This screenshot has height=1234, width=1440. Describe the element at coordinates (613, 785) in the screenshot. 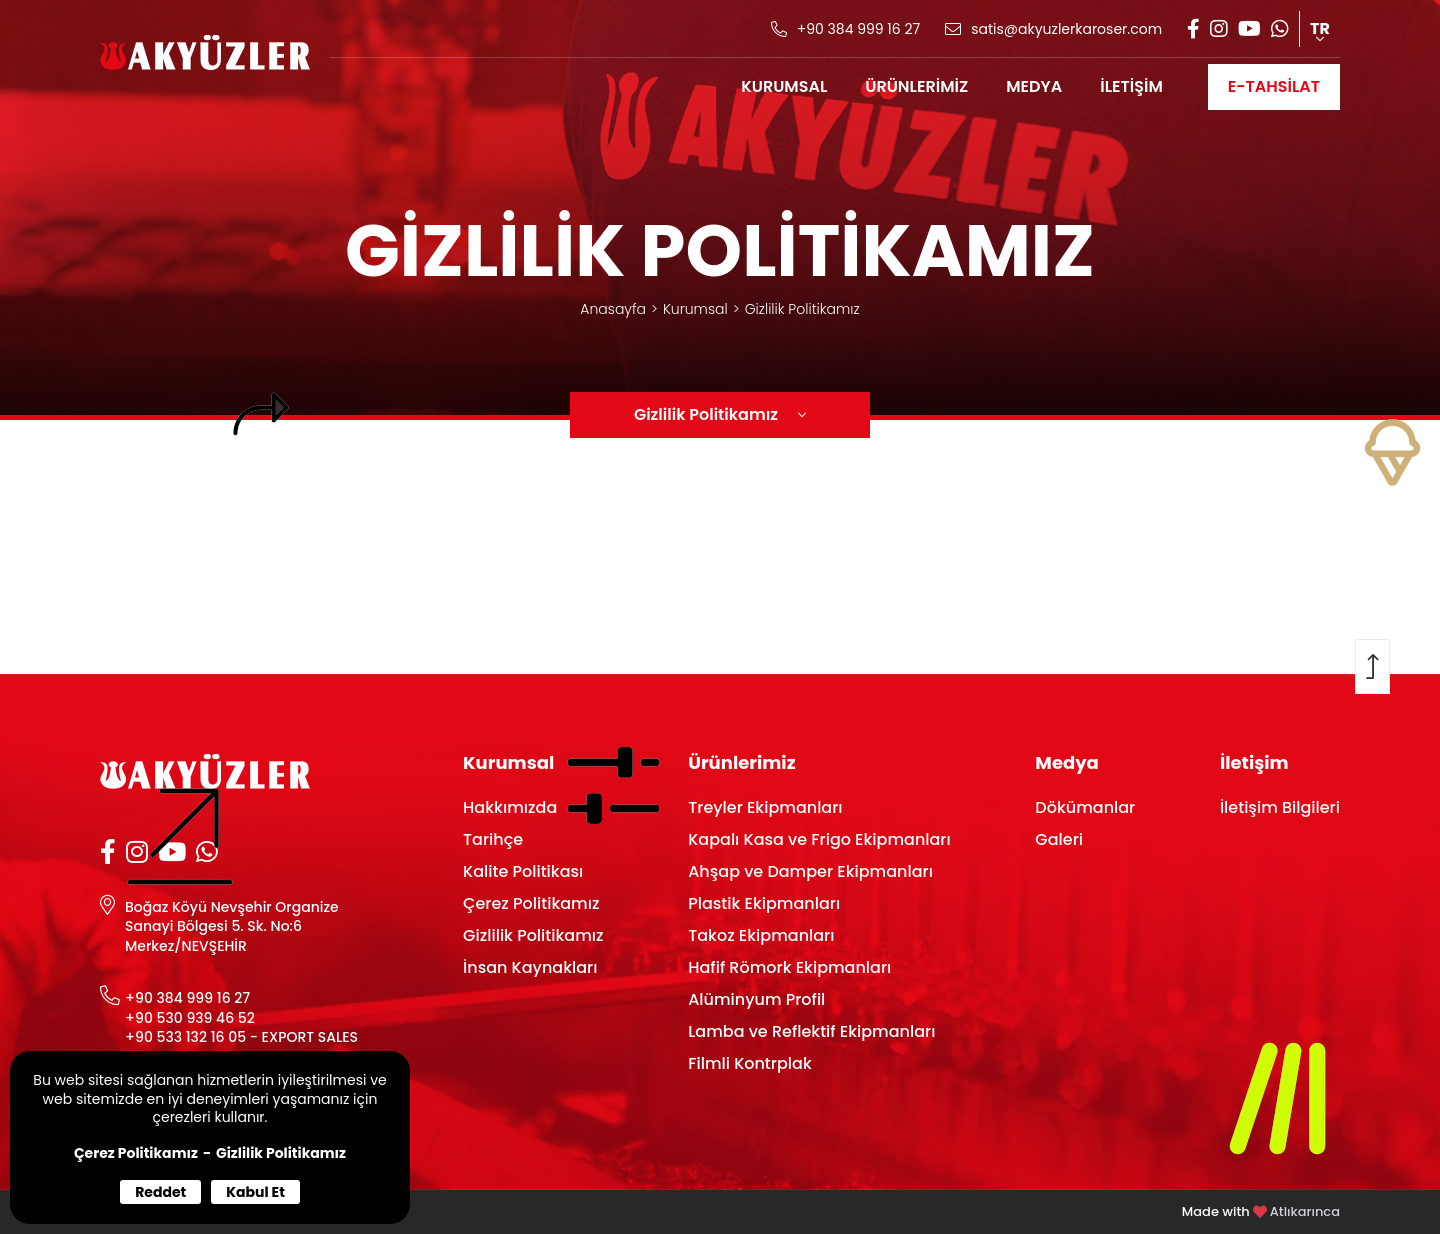

I see `adjust settings or preferences` at that location.